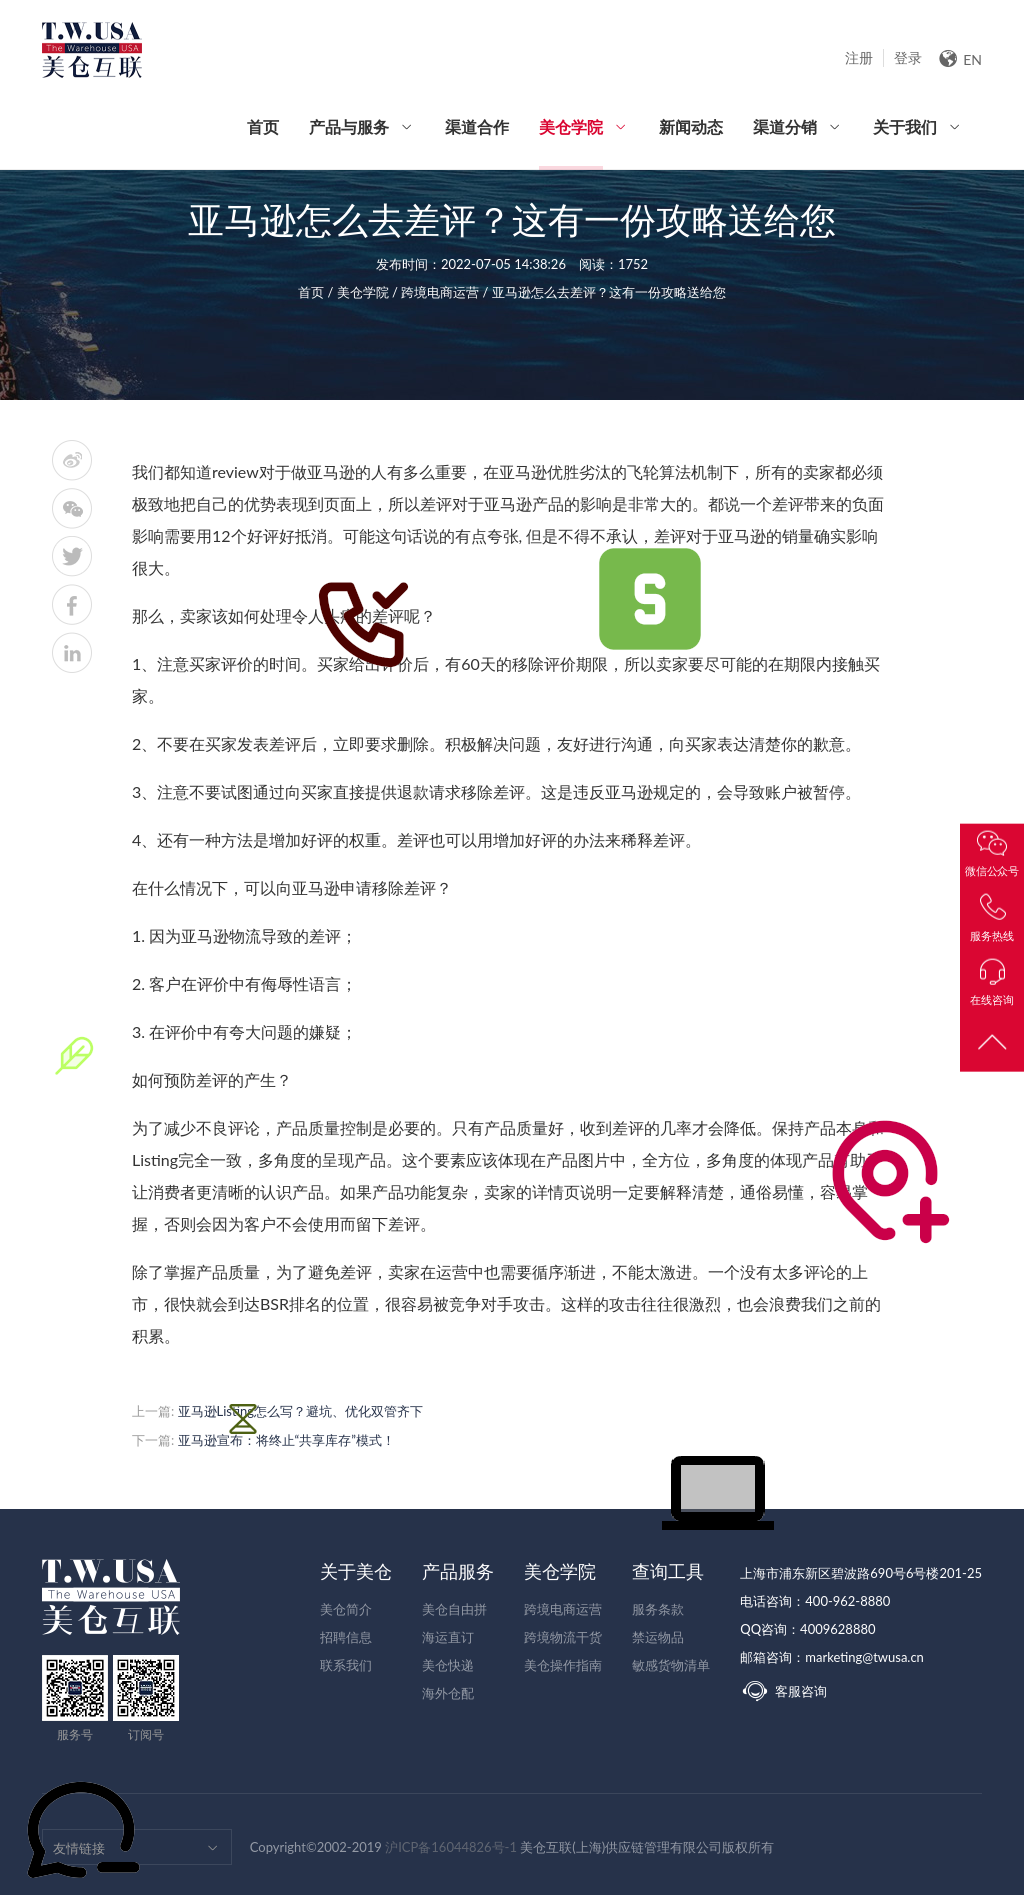  I want to click on switch to laptop or desktop view, so click(718, 1493).